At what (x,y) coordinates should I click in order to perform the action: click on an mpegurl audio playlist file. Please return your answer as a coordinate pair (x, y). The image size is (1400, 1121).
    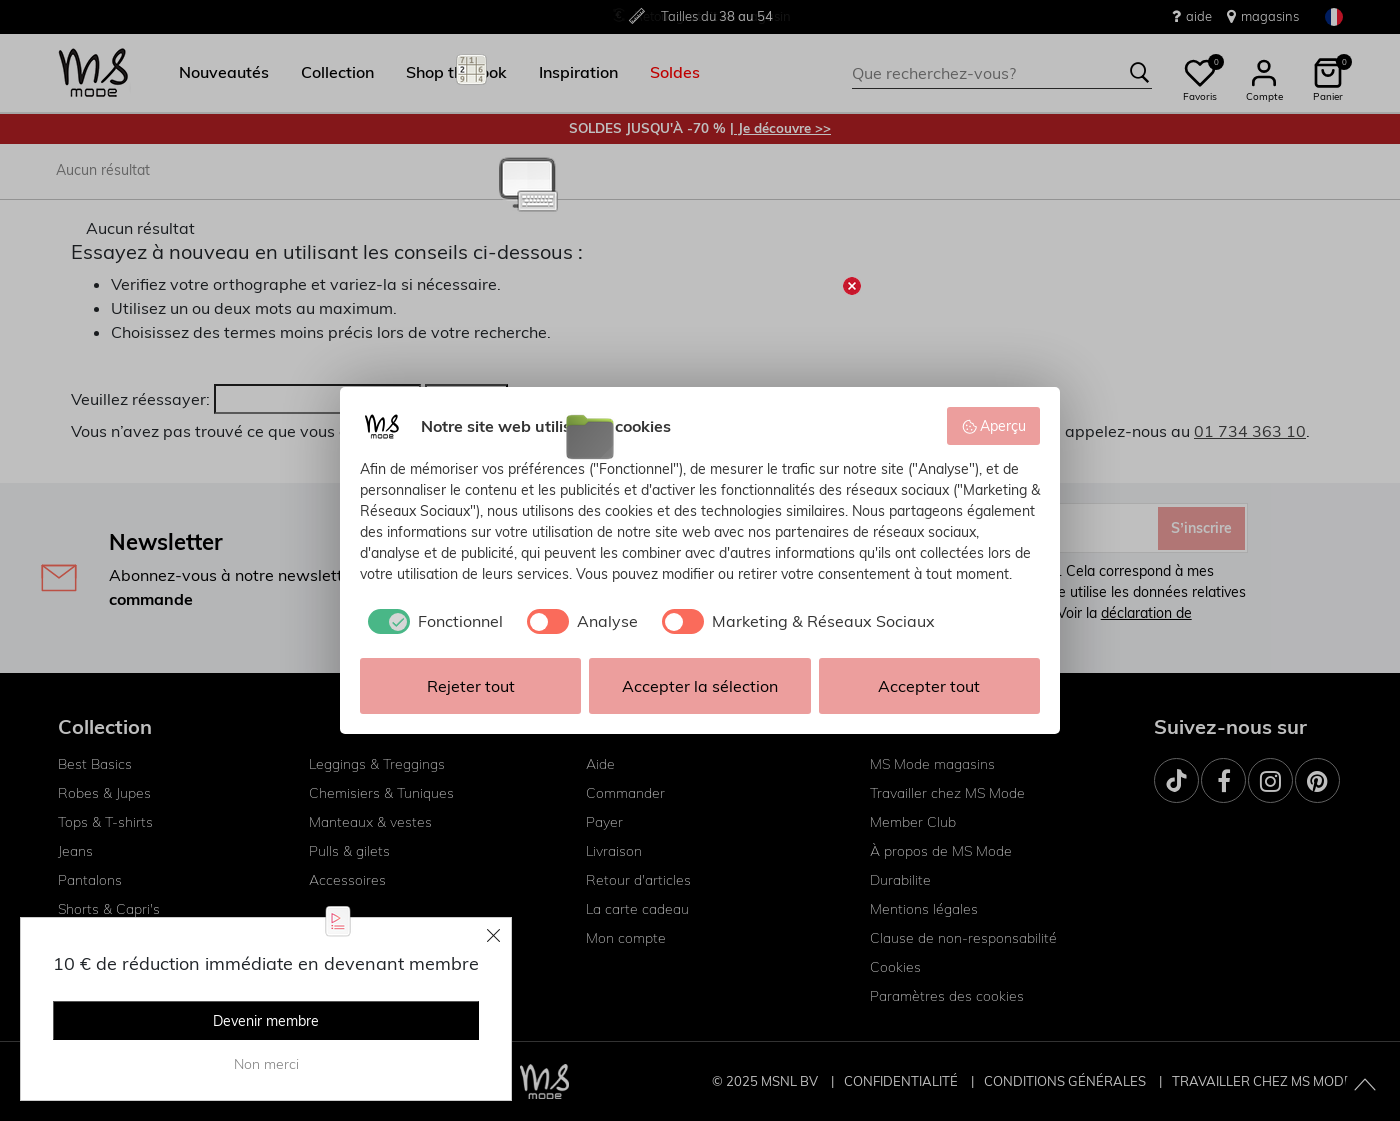
    Looking at the image, I should click on (338, 921).